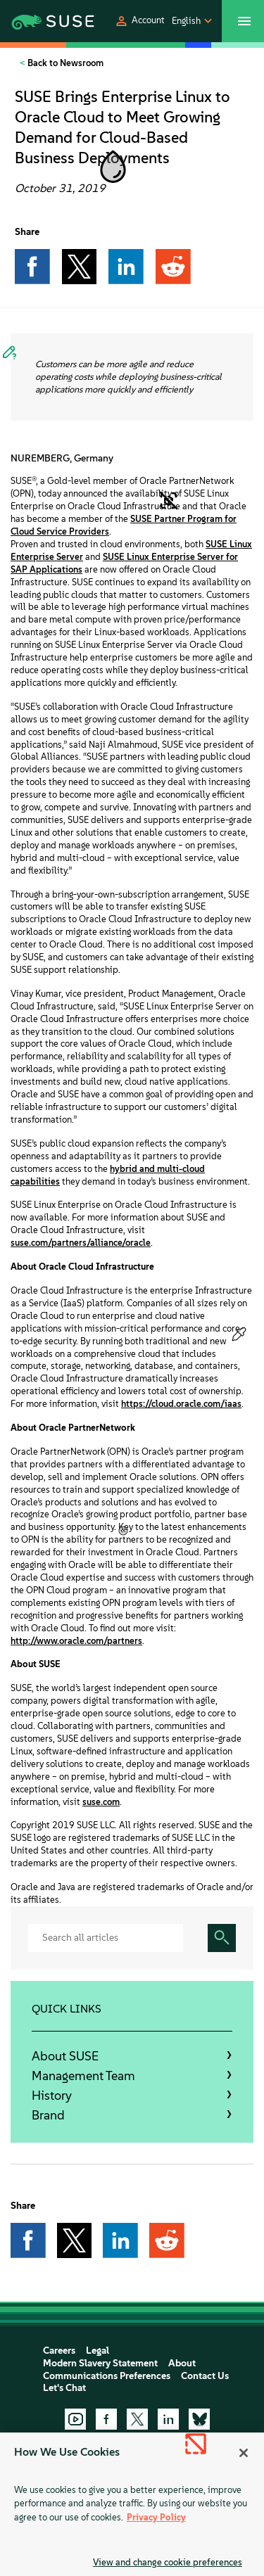 This screenshot has height=2576, width=264. I want to click on edit help or writing assistance, so click(9, 352).